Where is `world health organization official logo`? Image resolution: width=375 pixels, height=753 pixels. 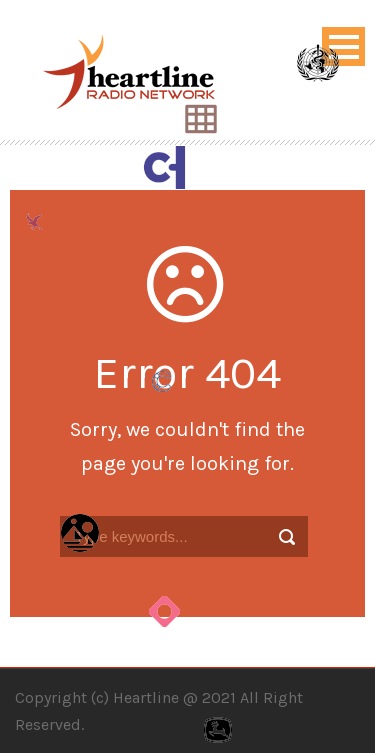 world health organization official logo is located at coordinates (318, 63).